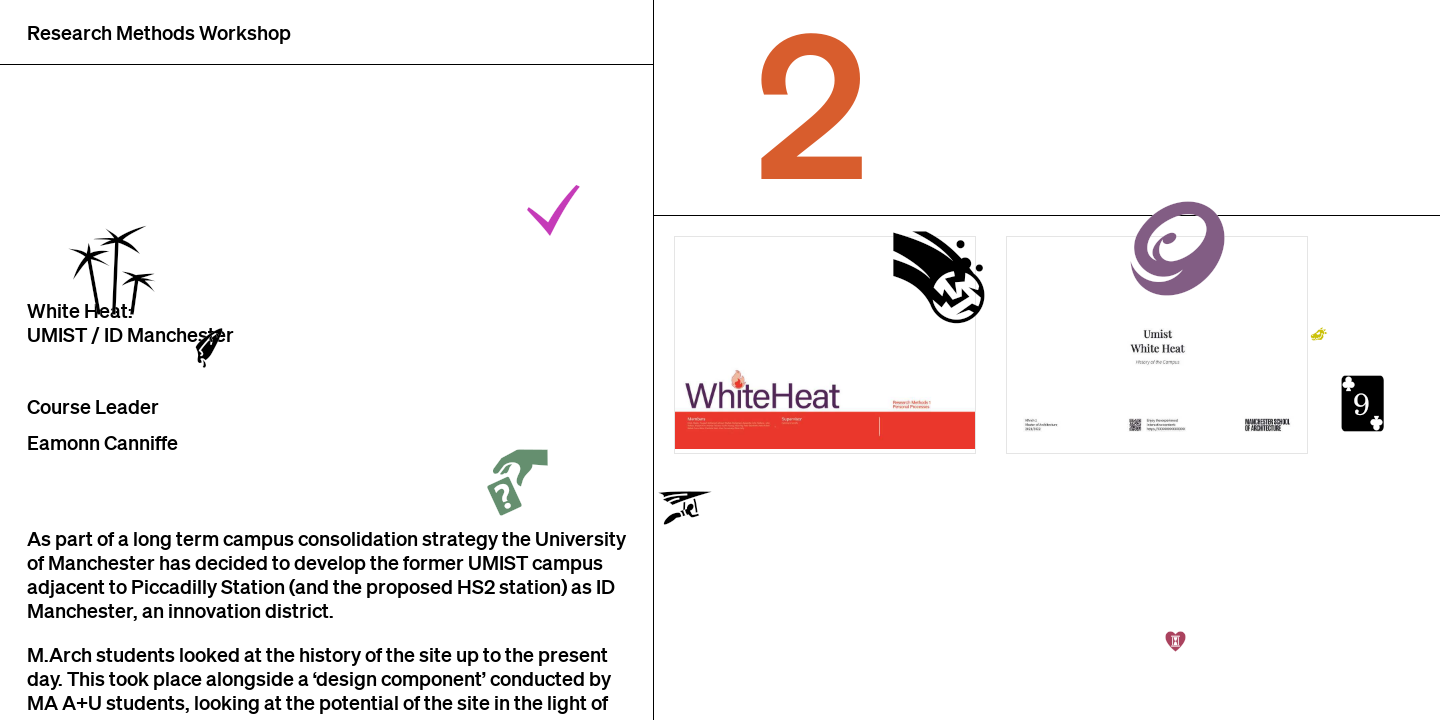  What do you see at coordinates (112, 269) in the screenshot?
I see `view ancient or historical documents` at bounding box center [112, 269].